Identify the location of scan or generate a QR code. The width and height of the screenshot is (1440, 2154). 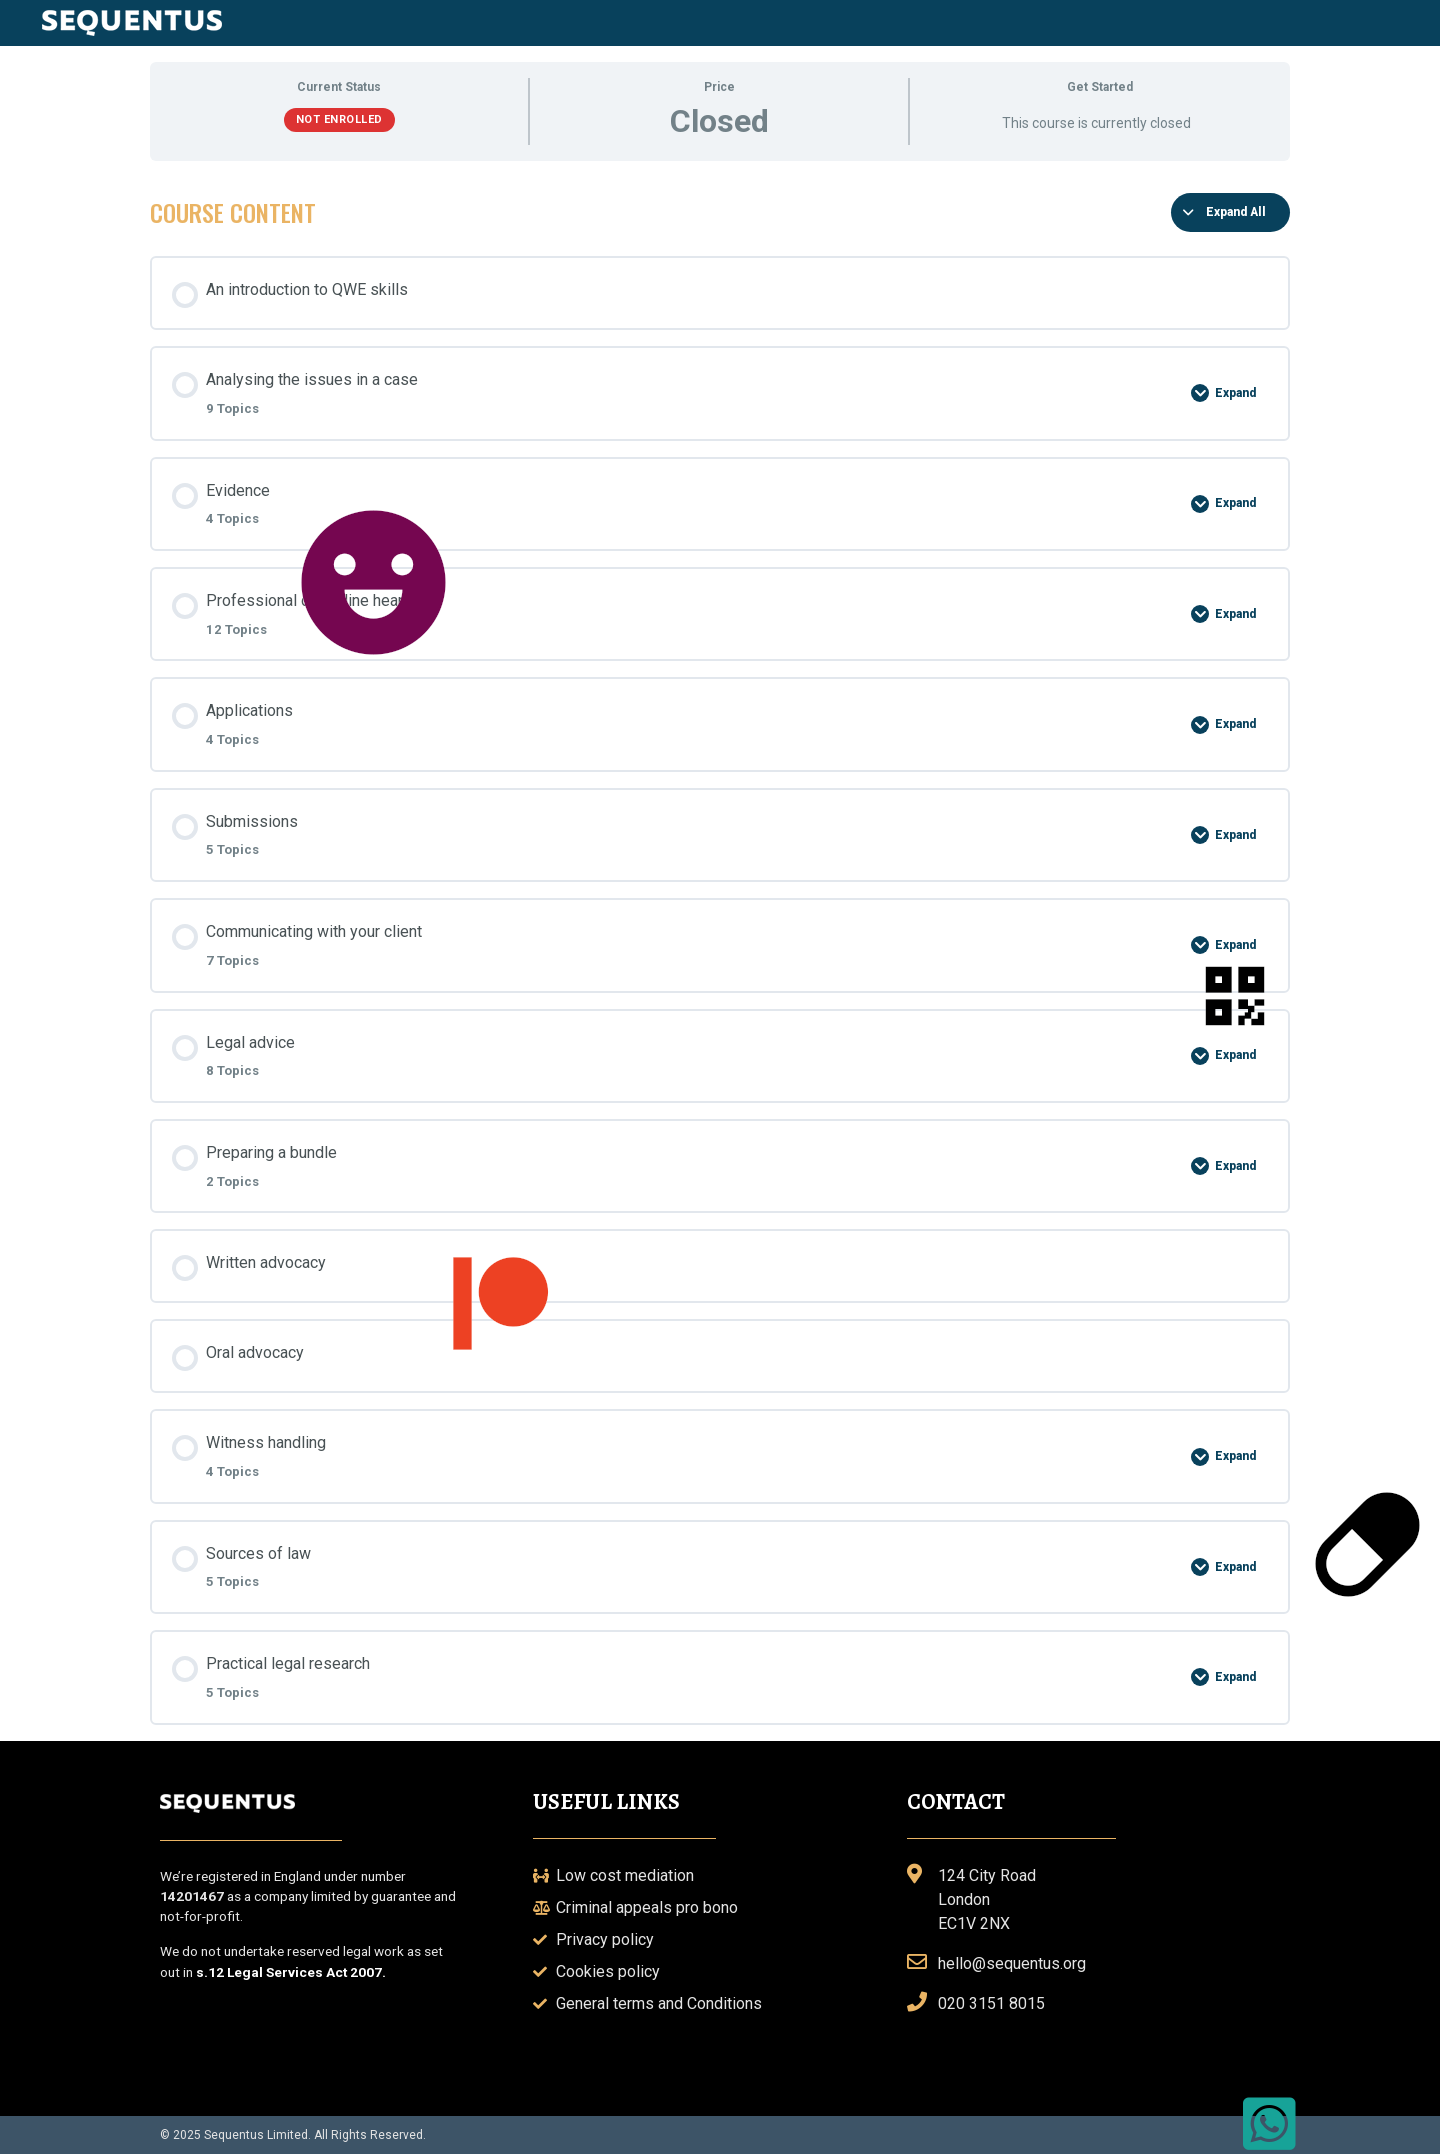
(1235, 996).